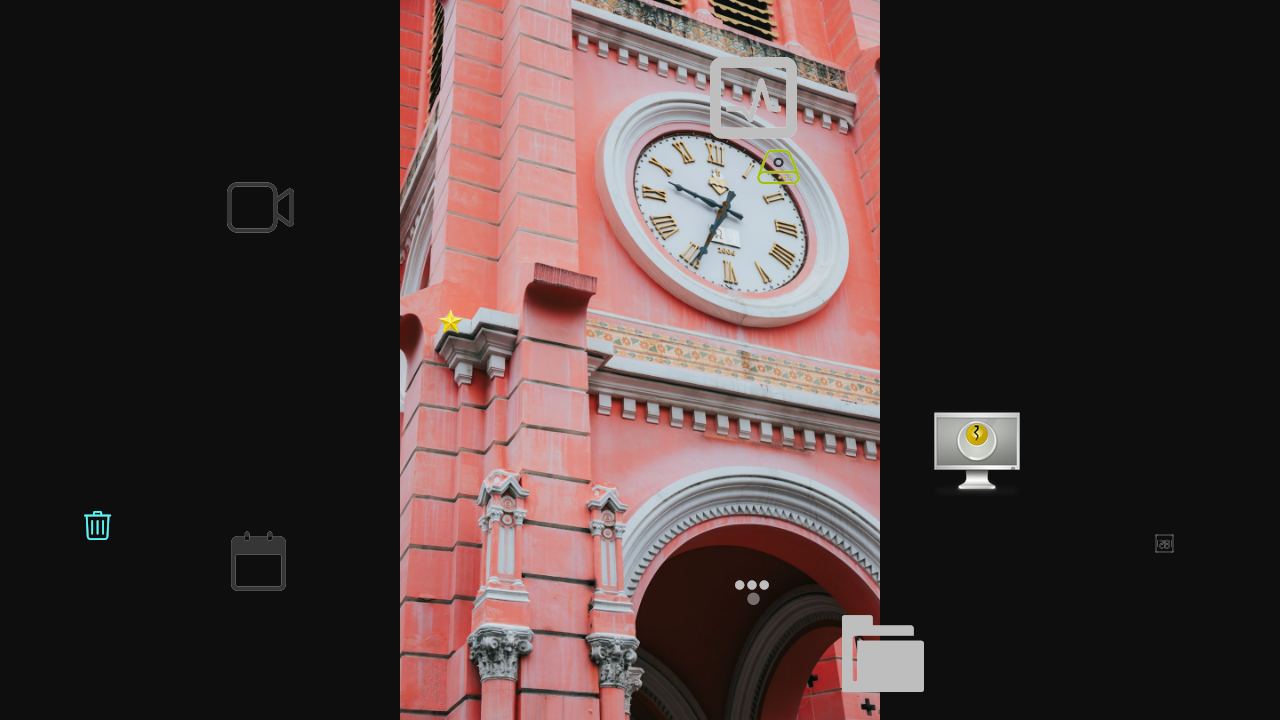 The height and width of the screenshot is (720, 1280). Describe the element at coordinates (977, 450) in the screenshot. I see `lock your screen` at that location.